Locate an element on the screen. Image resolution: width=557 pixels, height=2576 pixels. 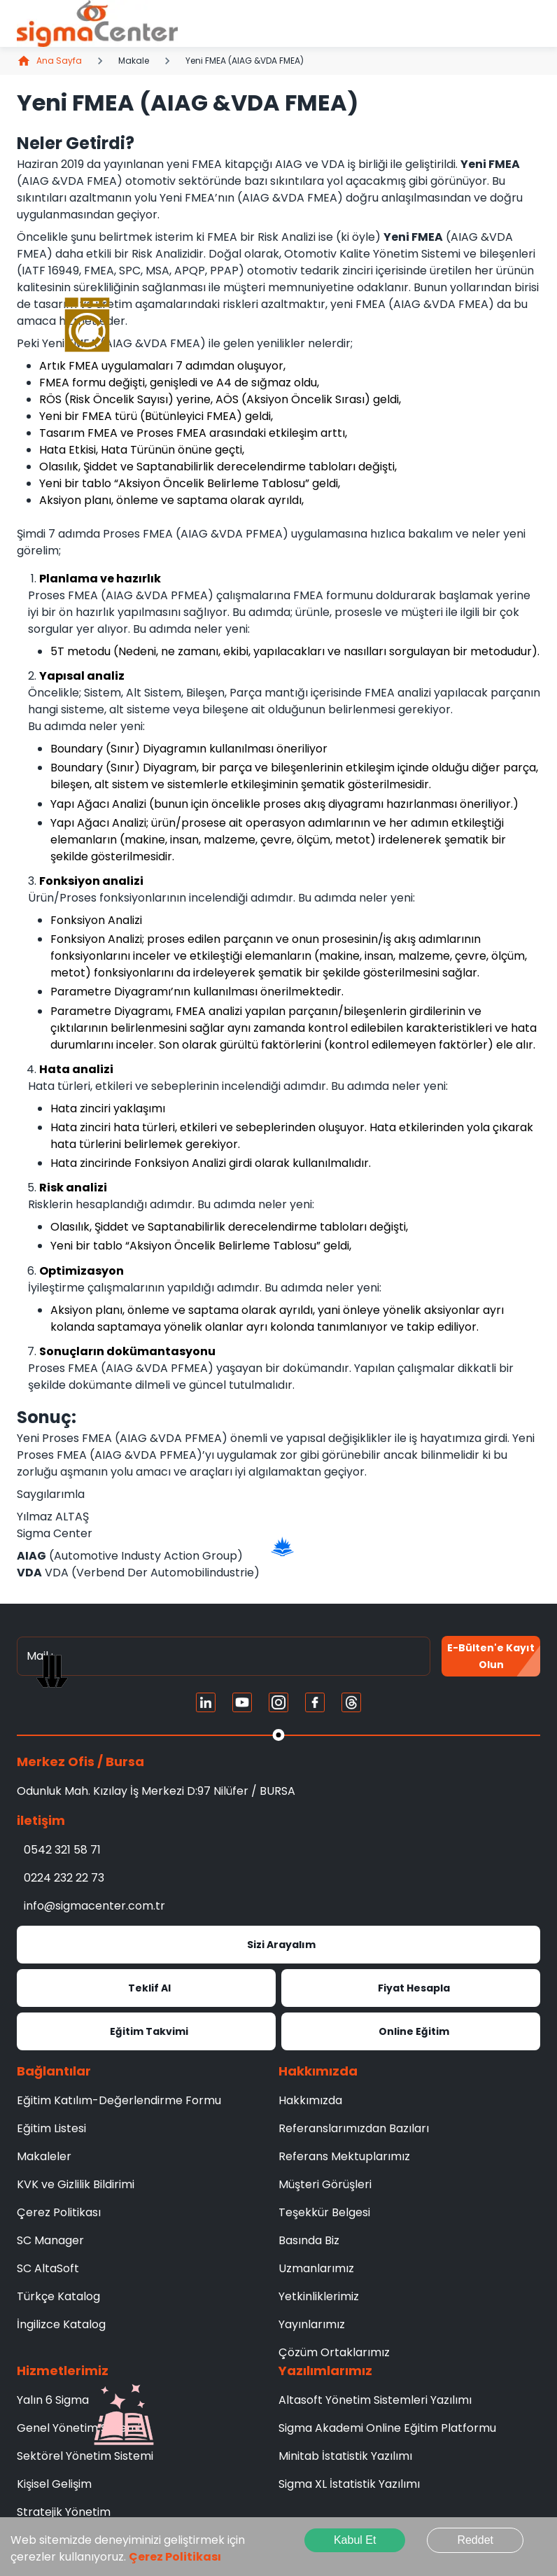
access laundry or appliance controls is located at coordinates (87, 323).